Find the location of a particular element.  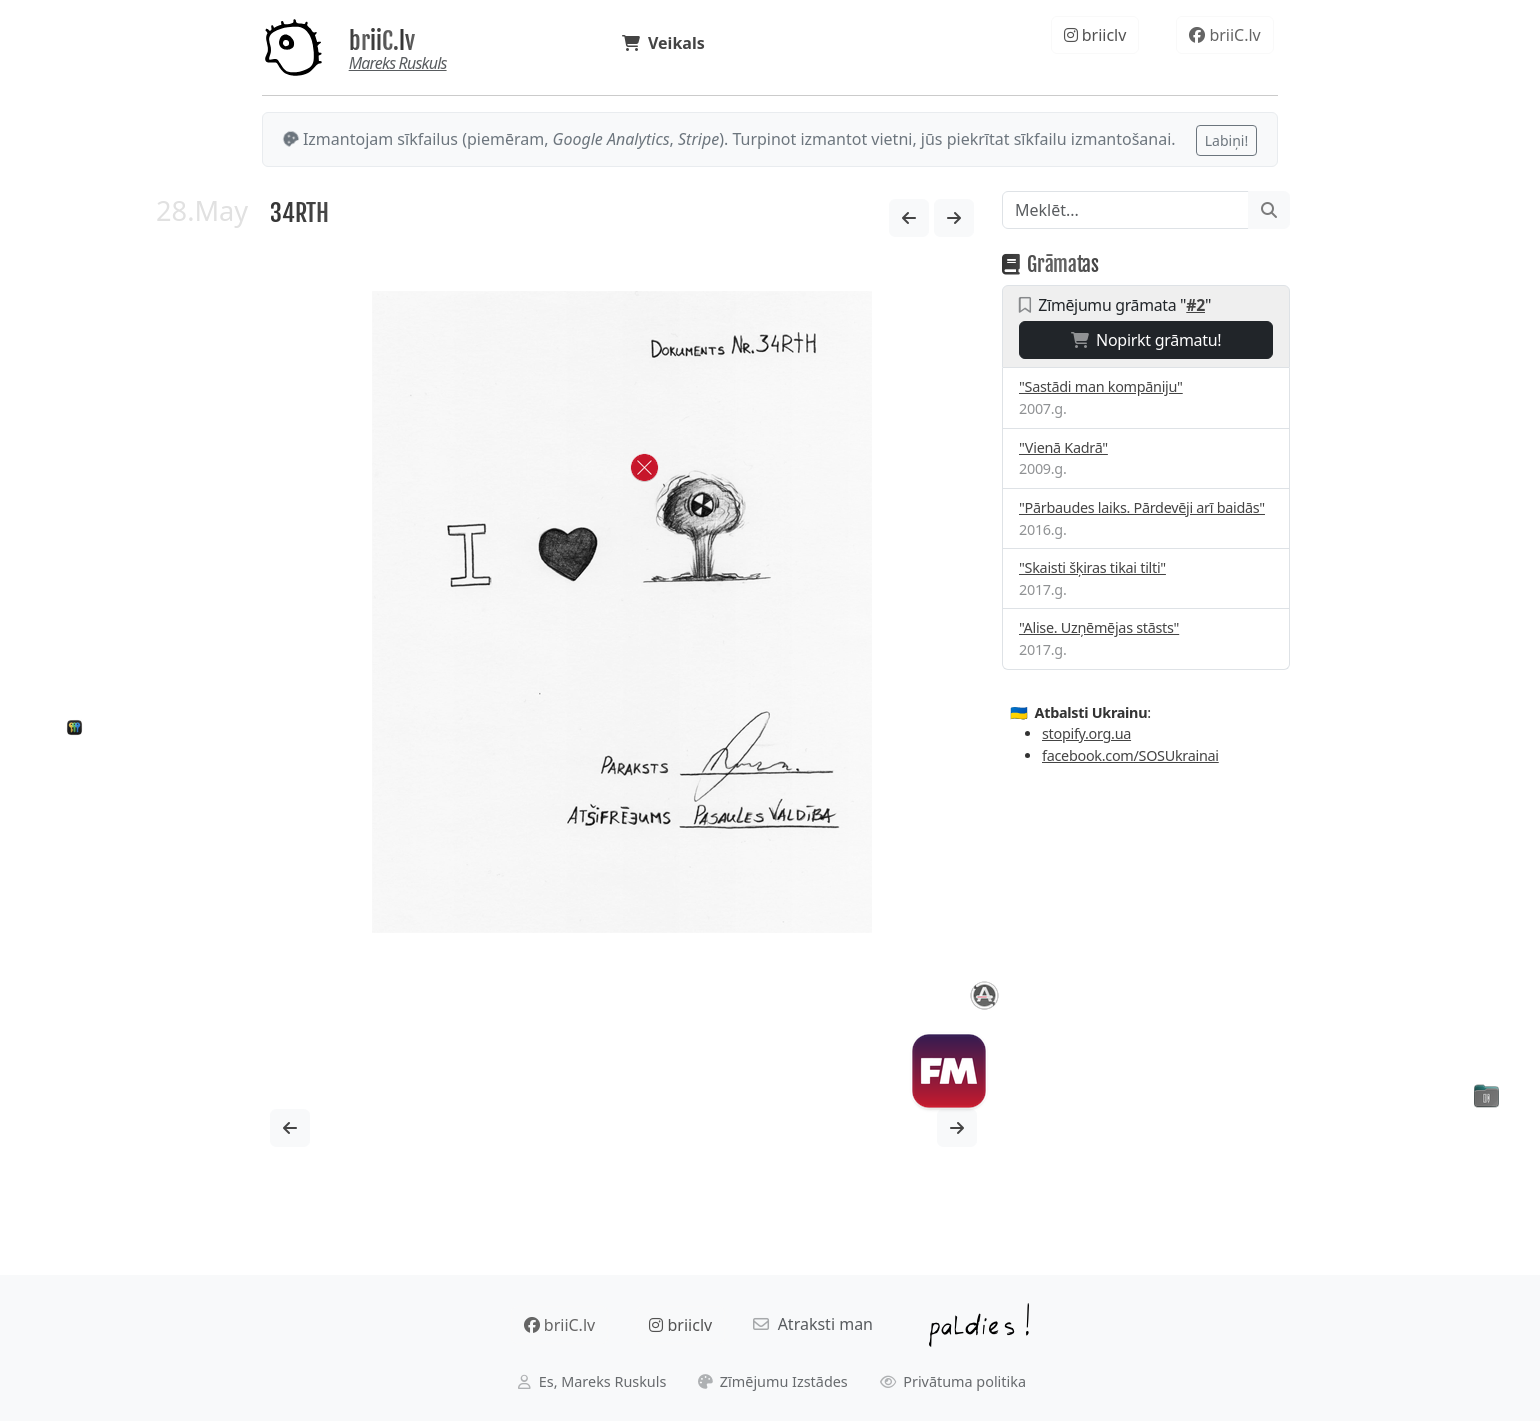

access your templates folder is located at coordinates (1486, 1095).